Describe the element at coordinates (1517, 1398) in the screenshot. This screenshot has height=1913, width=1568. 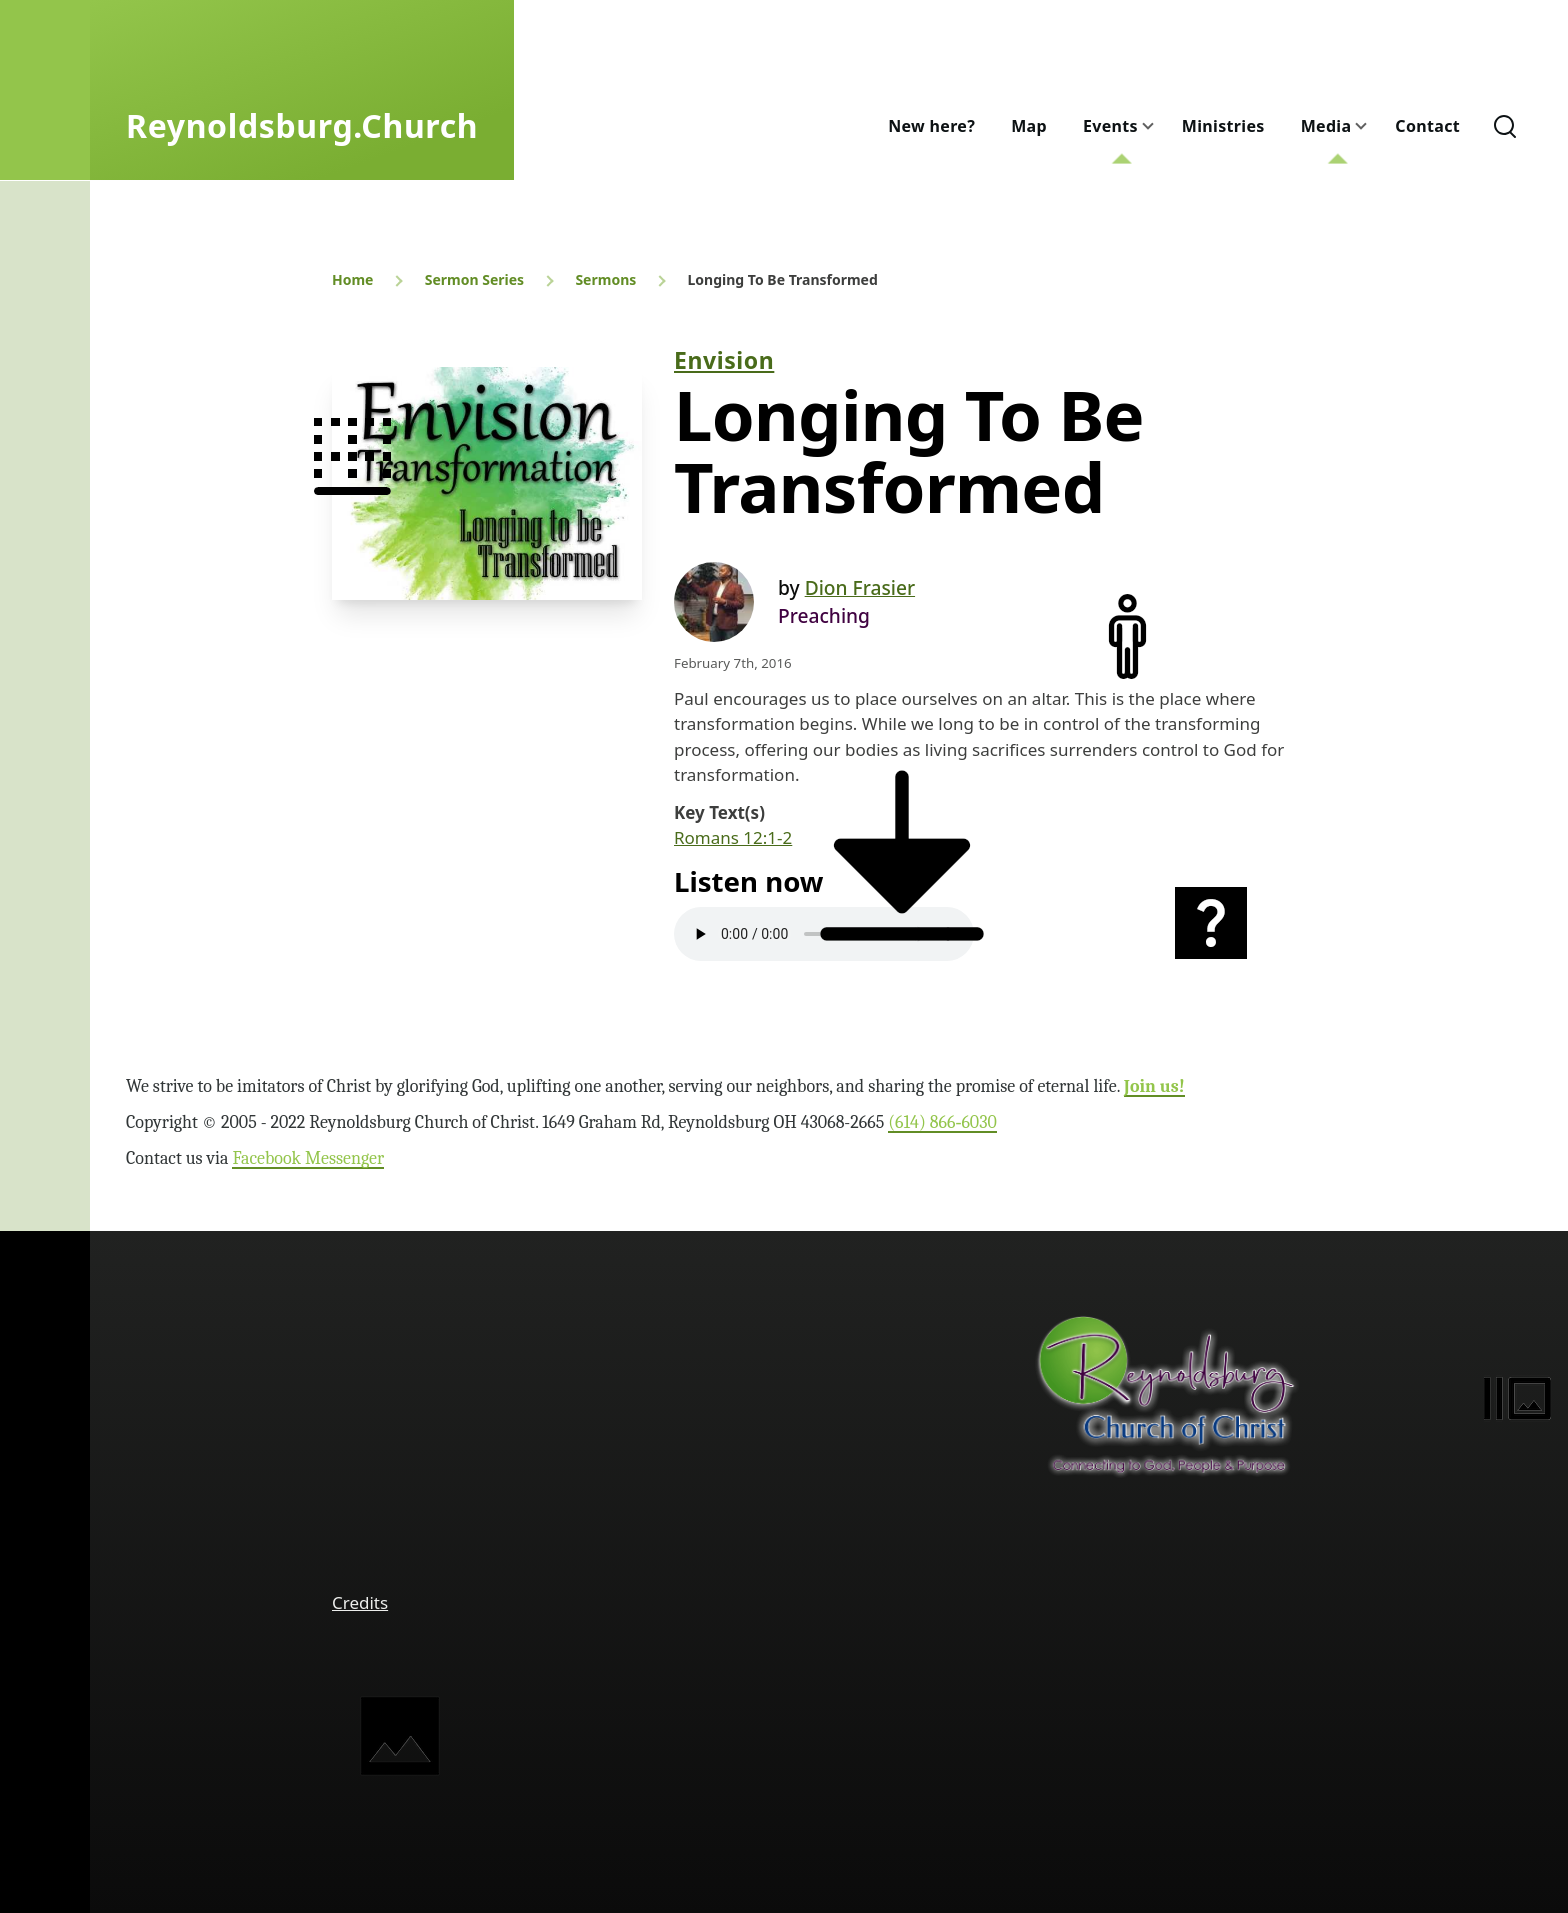
I see `enable burst mode for rapid photo capture` at that location.